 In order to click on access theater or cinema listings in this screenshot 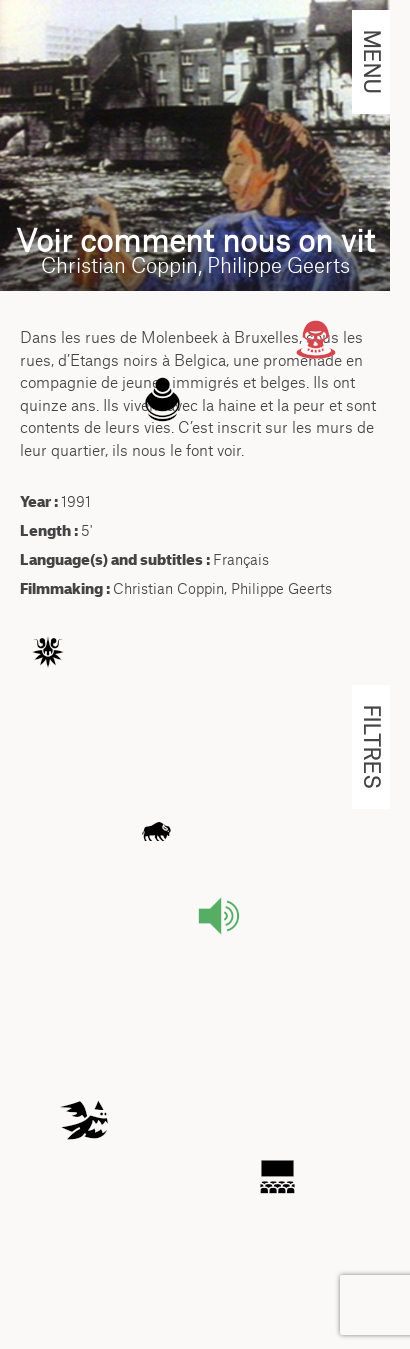, I will do `click(277, 1176)`.